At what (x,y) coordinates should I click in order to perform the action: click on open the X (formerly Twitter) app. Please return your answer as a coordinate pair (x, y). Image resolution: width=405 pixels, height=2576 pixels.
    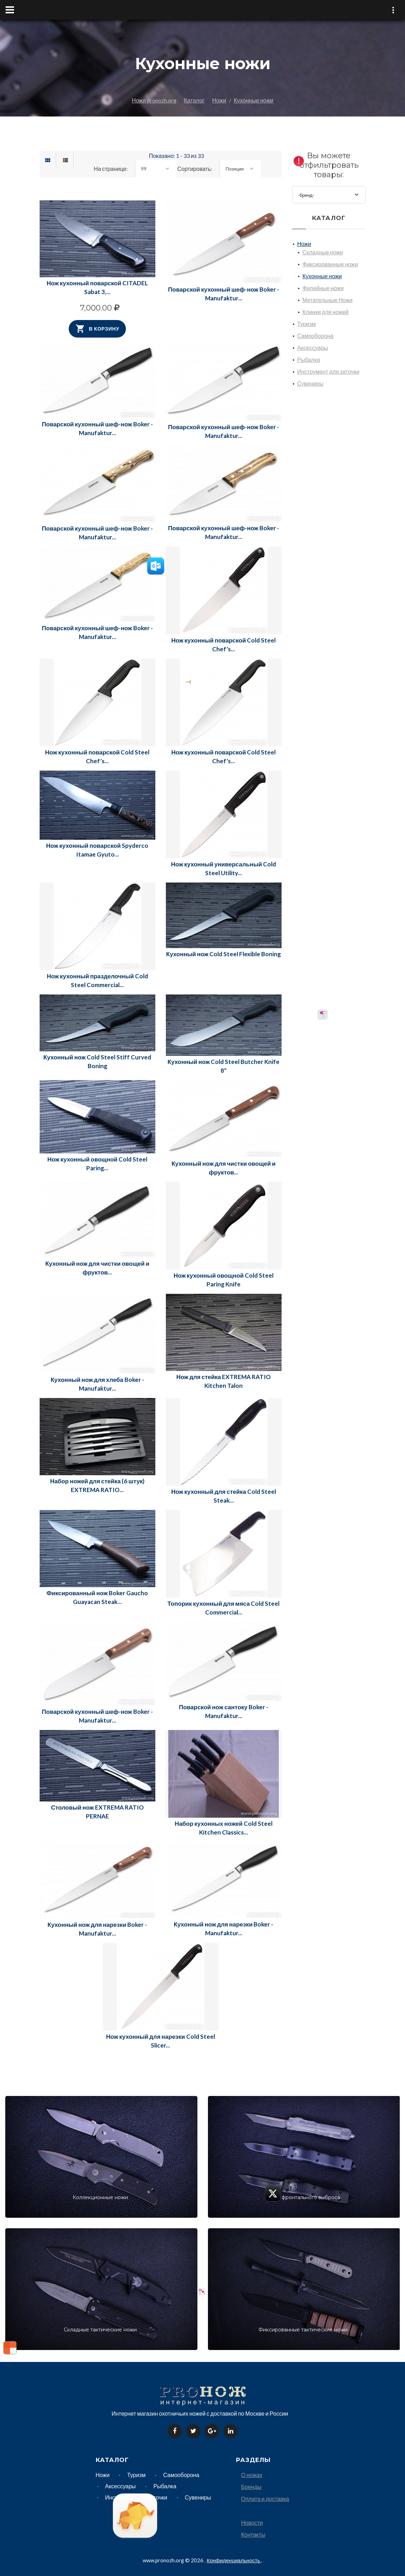
    Looking at the image, I should click on (273, 2194).